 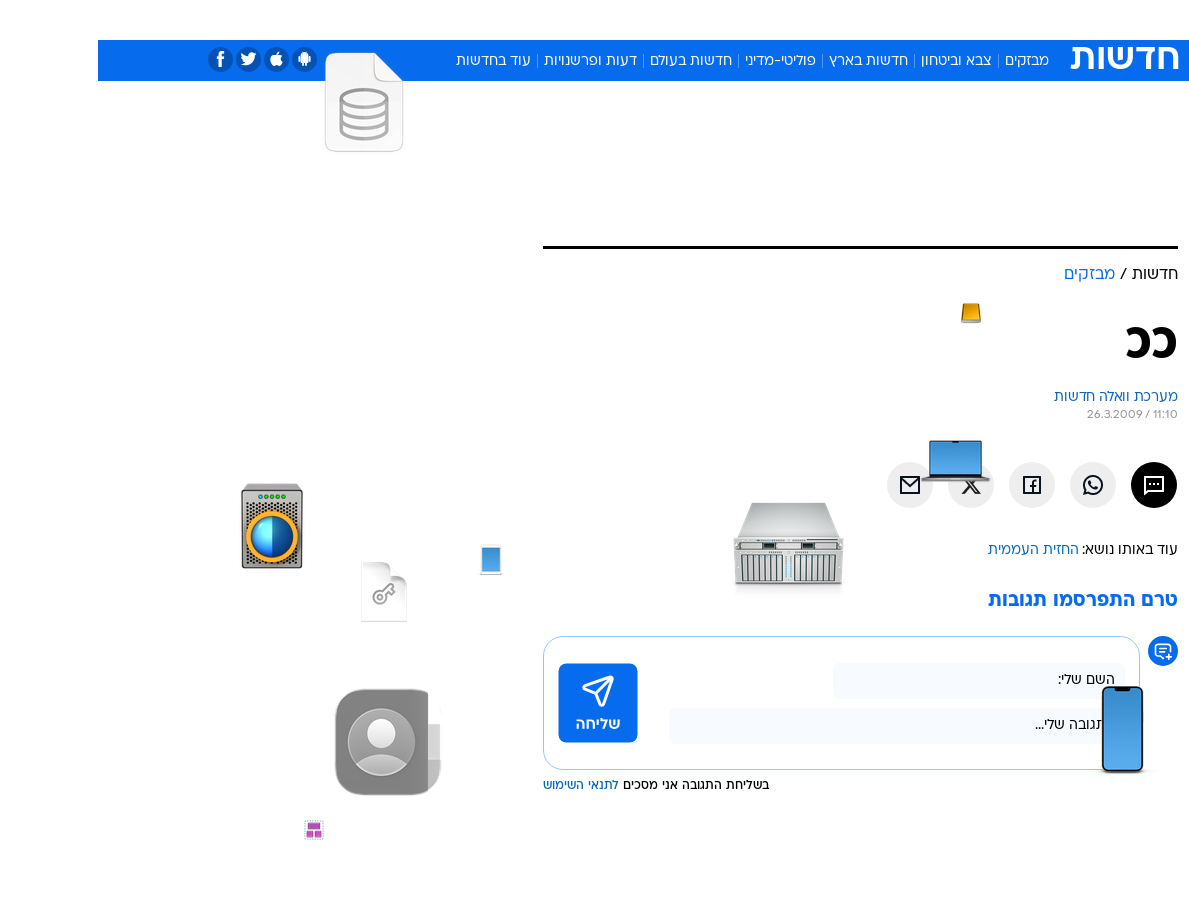 What do you see at coordinates (1122, 730) in the screenshot?
I see `iPhone 13 Pro device connected` at bounding box center [1122, 730].